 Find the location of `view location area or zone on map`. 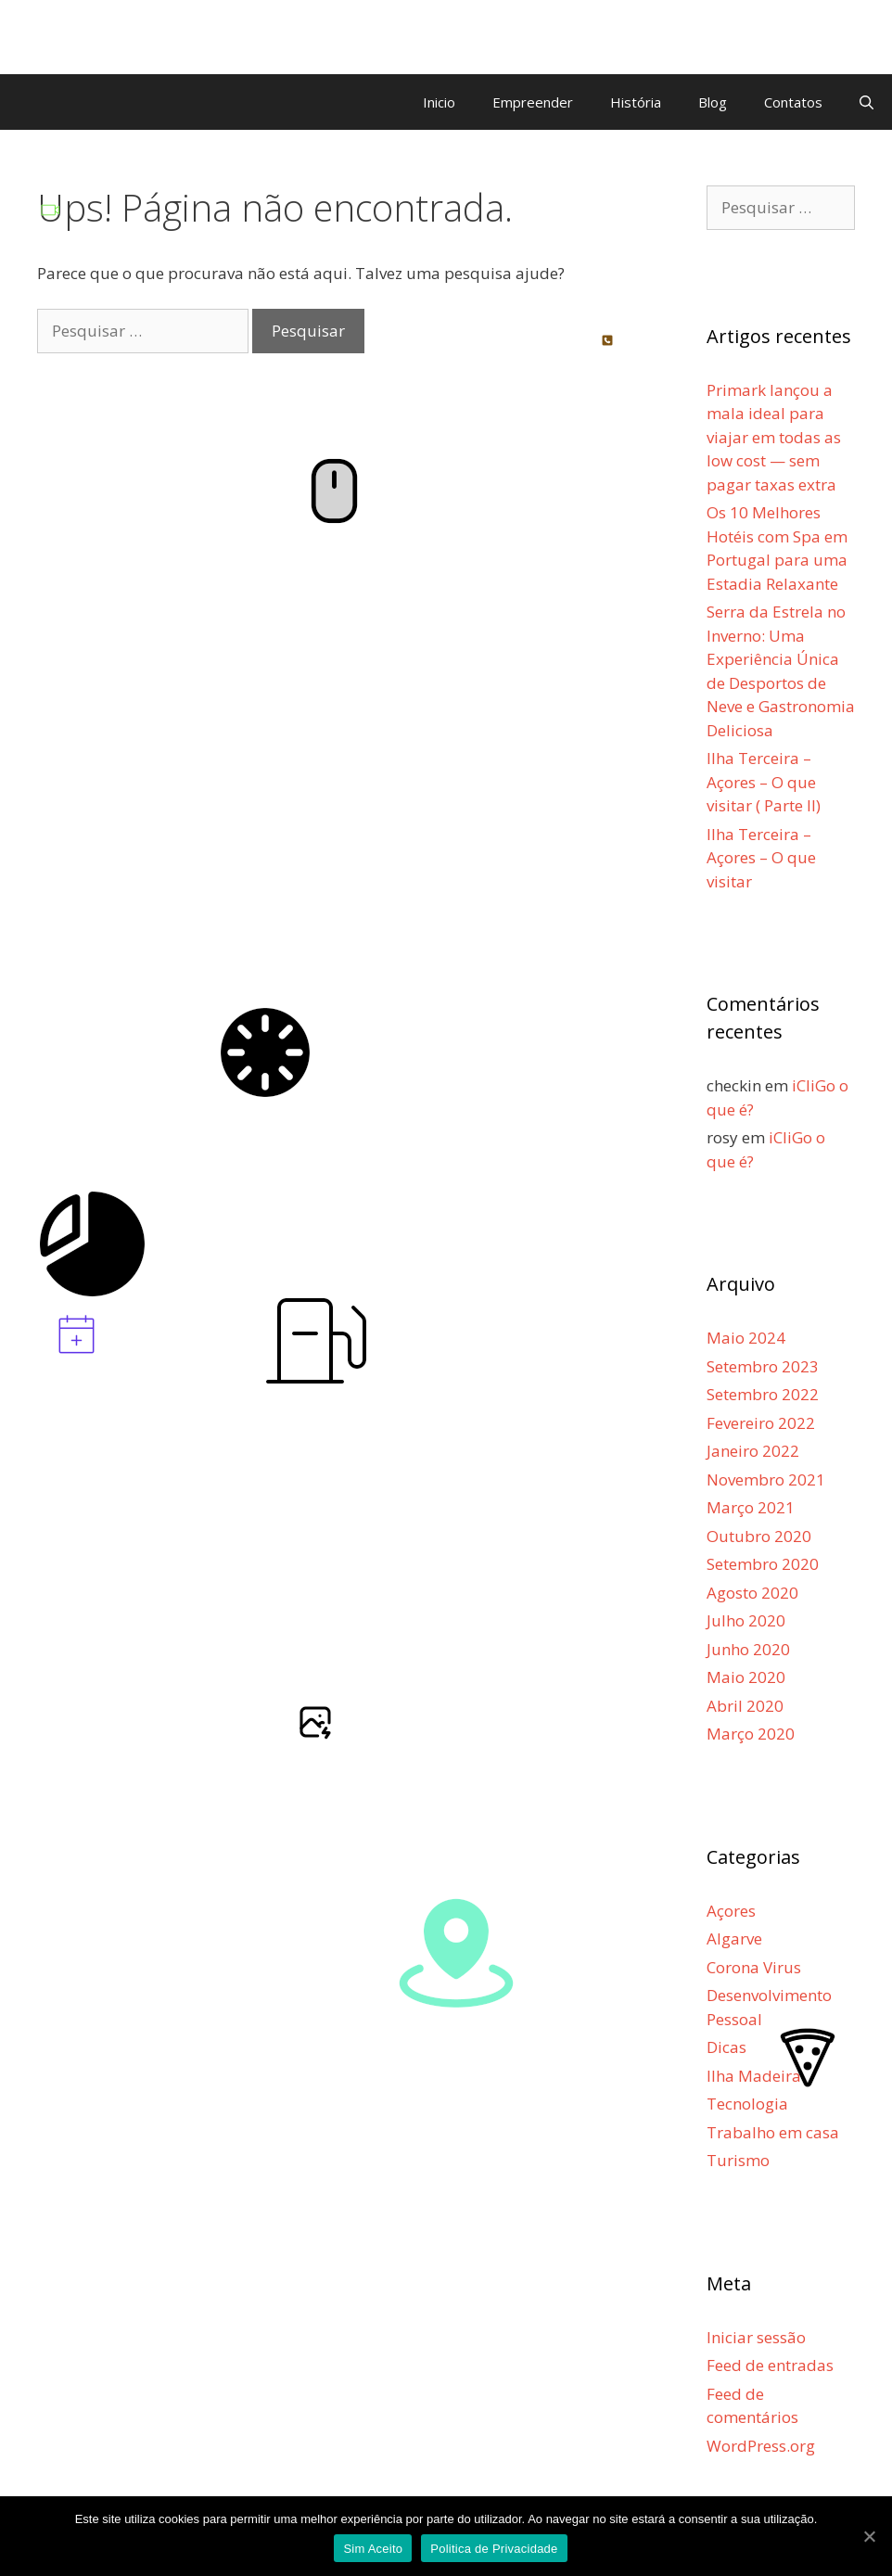

view location area or zone on map is located at coordinates (456, 1955).